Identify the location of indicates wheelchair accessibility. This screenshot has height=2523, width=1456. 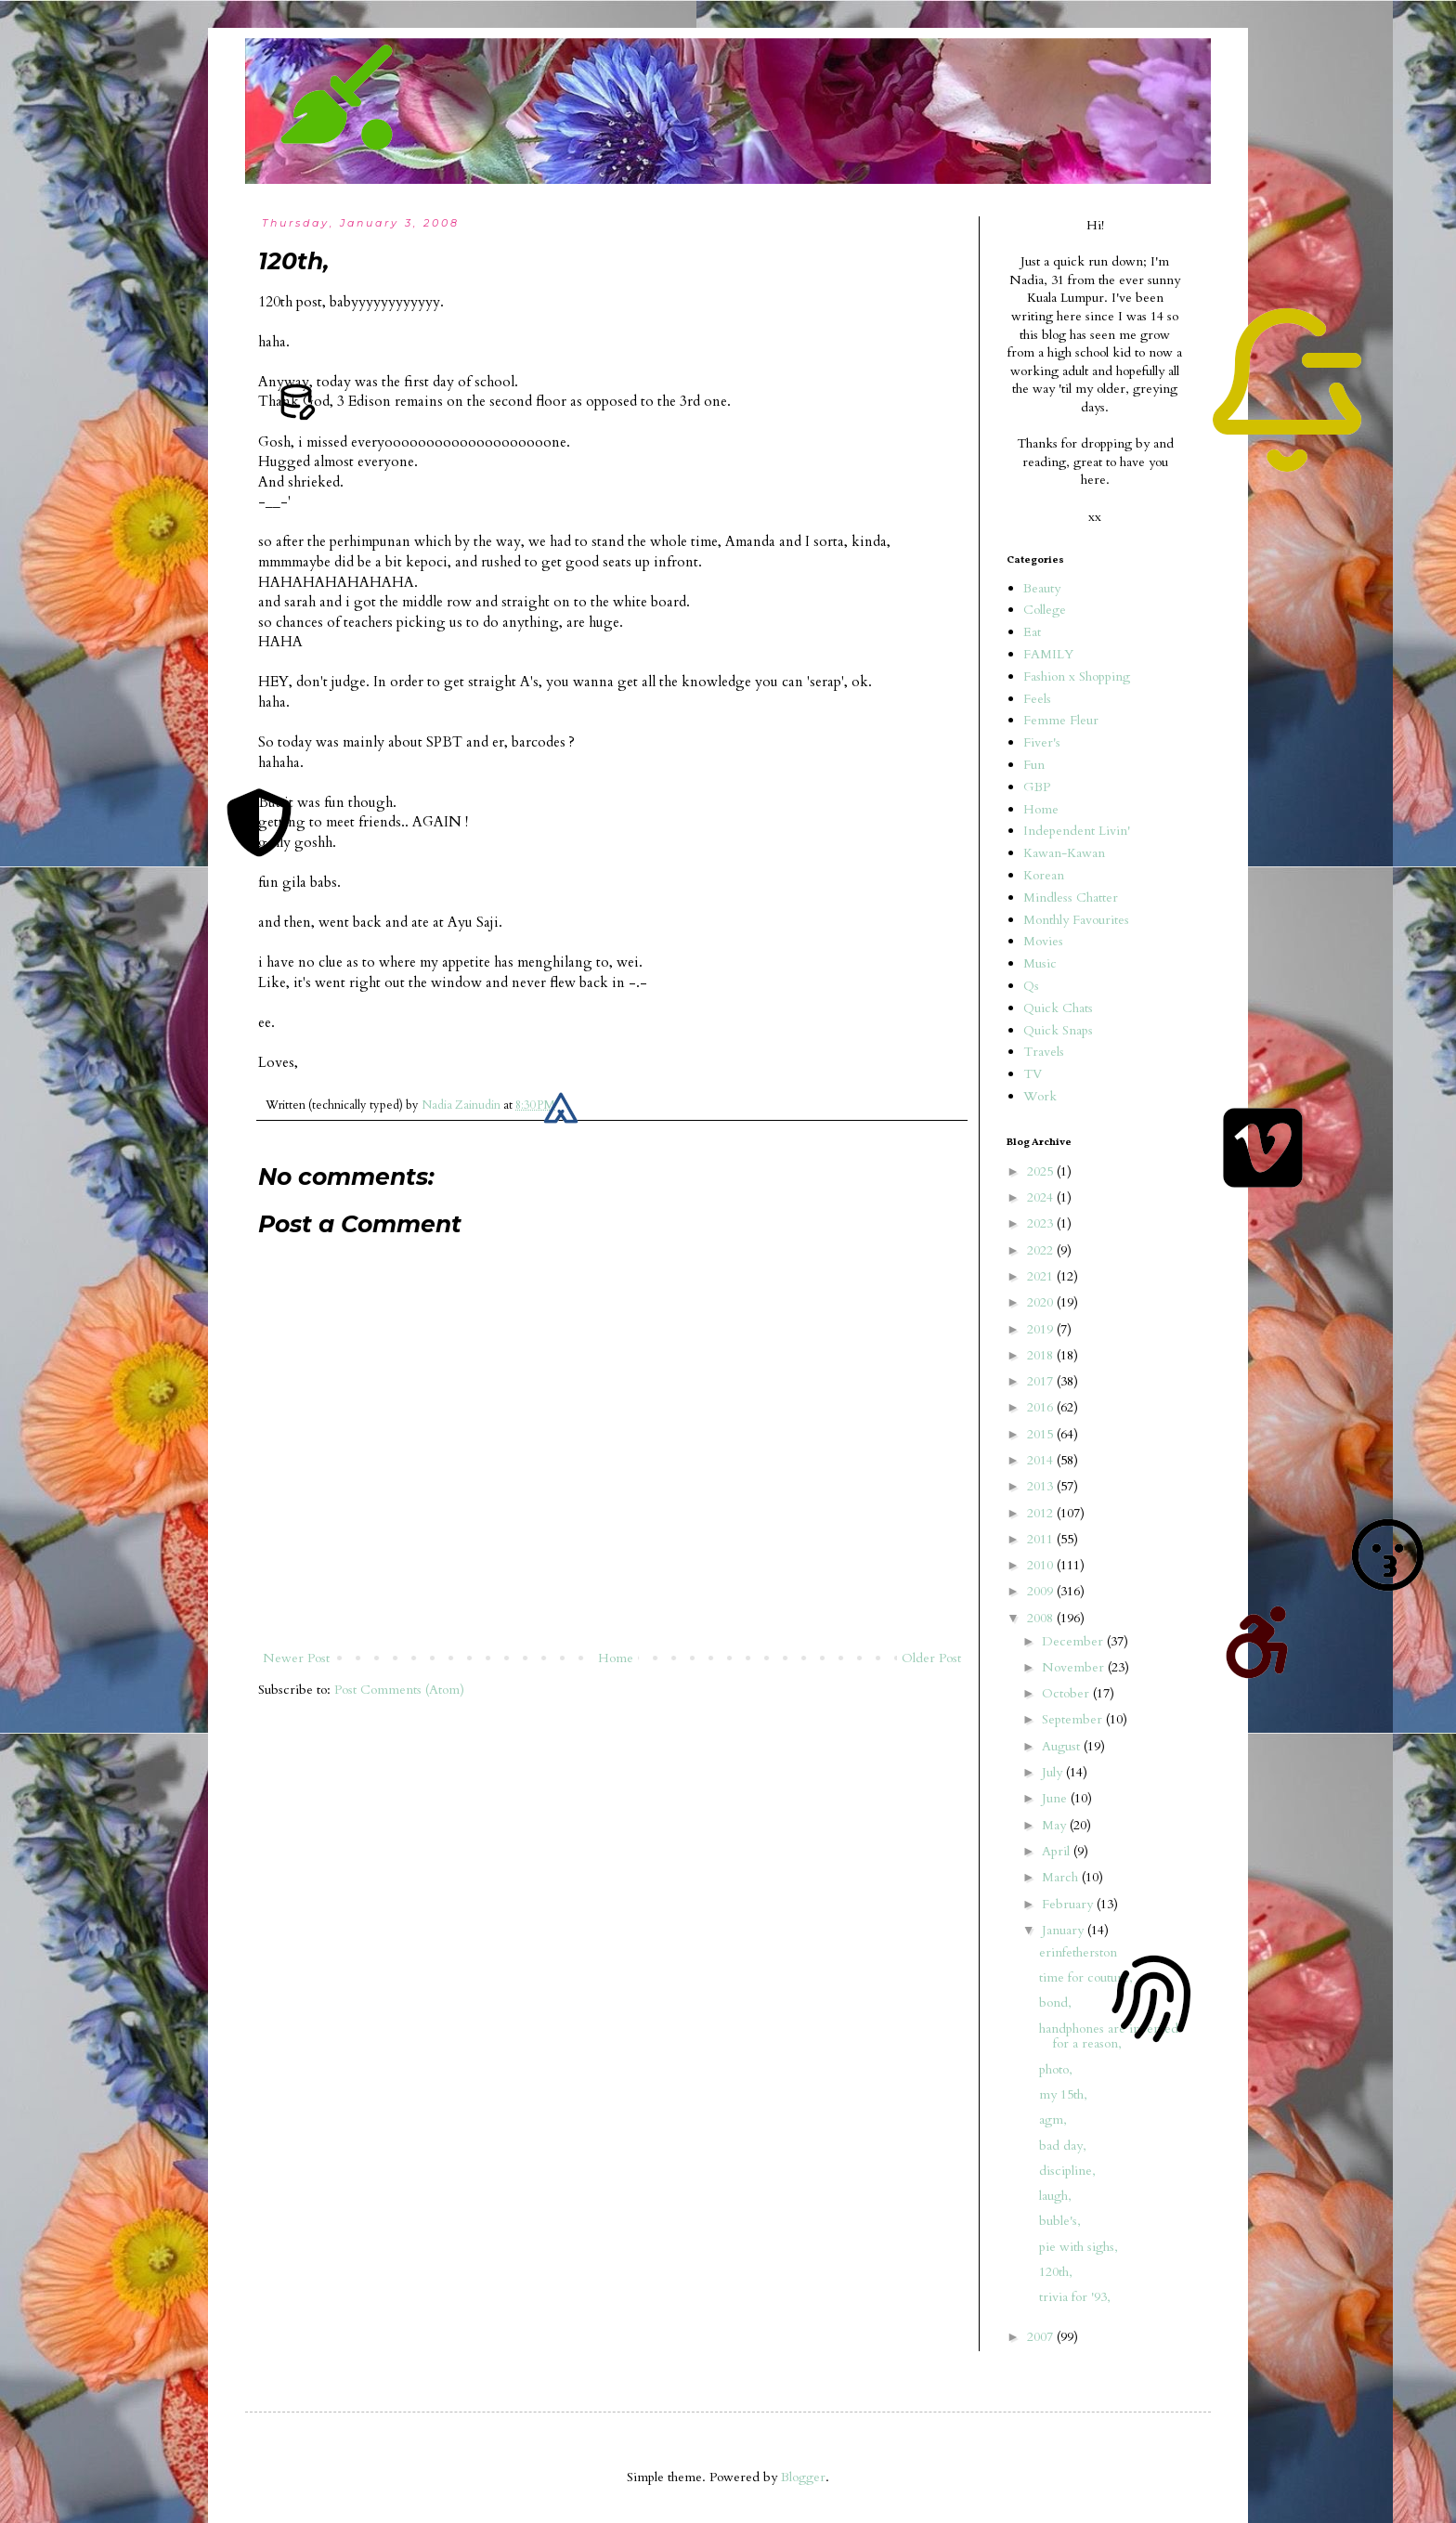
(1257, 1642).